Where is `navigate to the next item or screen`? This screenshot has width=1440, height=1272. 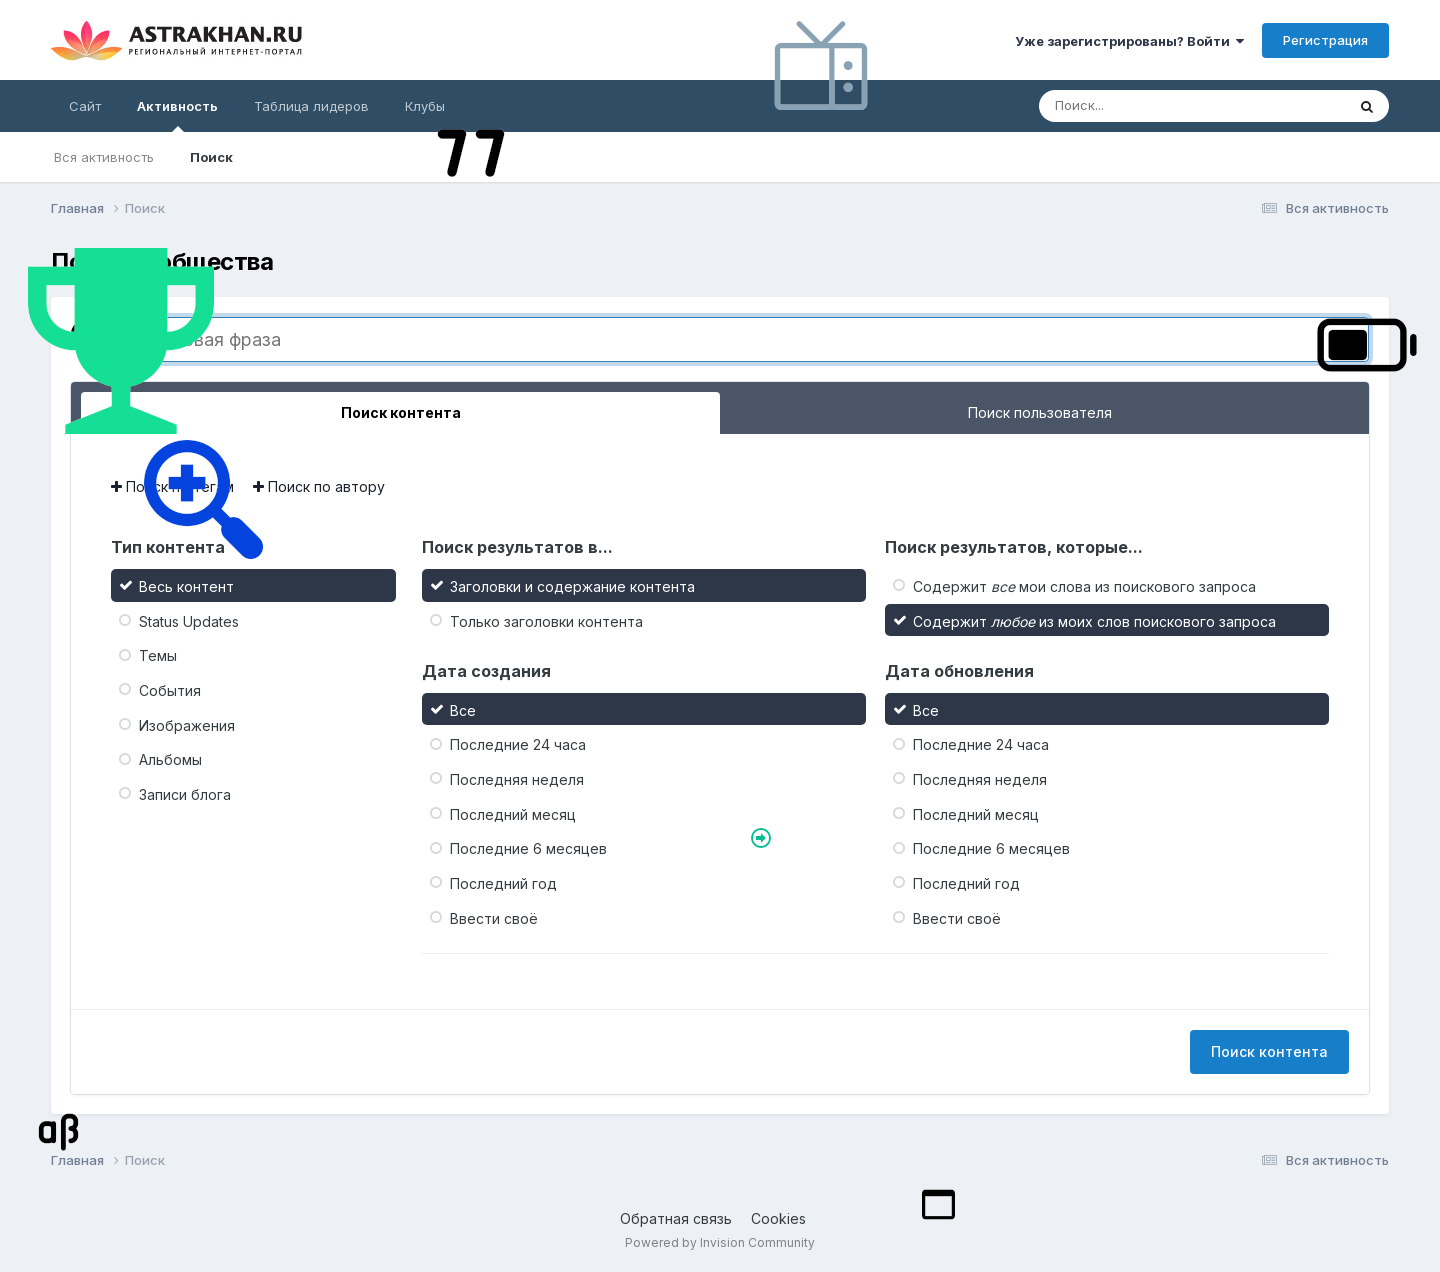
navigate to the next item or screen is located at coordinates (761, 838).